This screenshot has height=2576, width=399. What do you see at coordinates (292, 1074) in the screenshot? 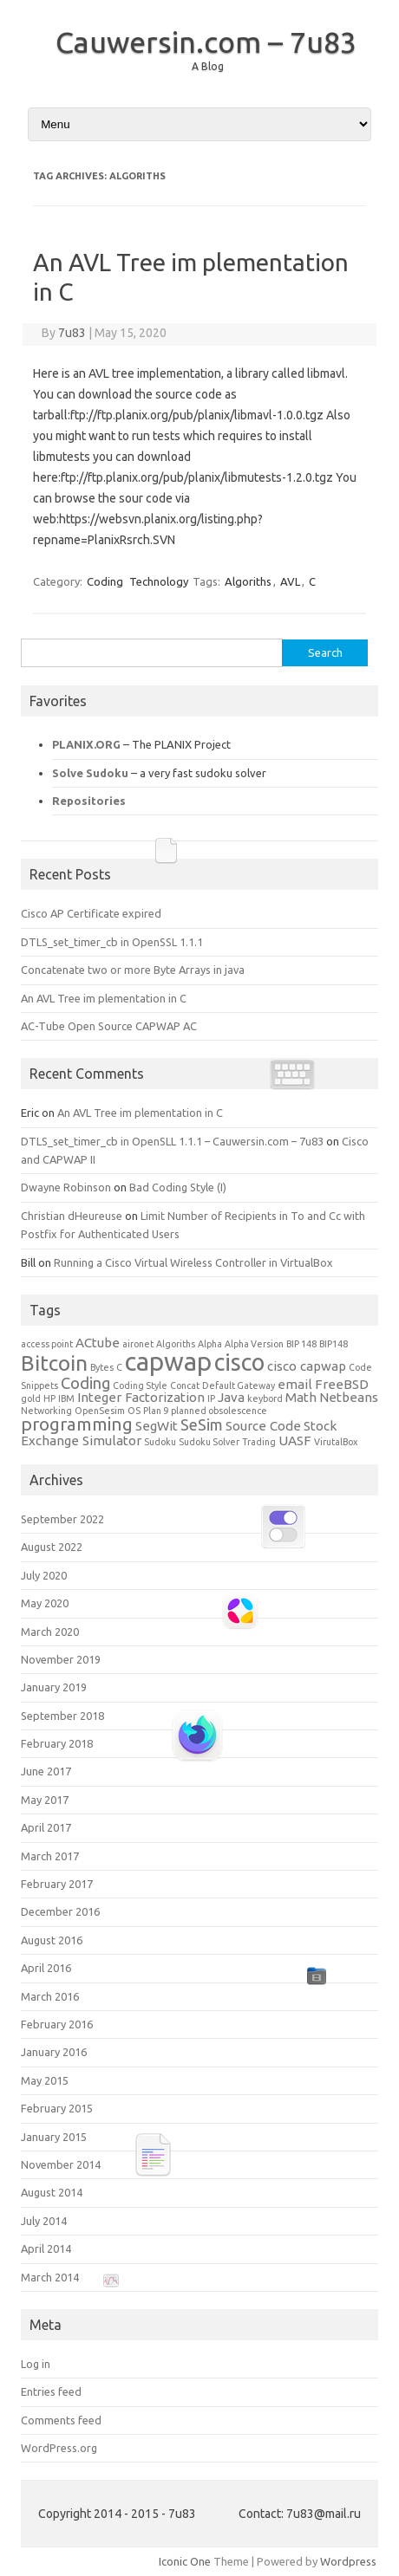
I see `access keyboard settings` at bounding box center [292, 1074].